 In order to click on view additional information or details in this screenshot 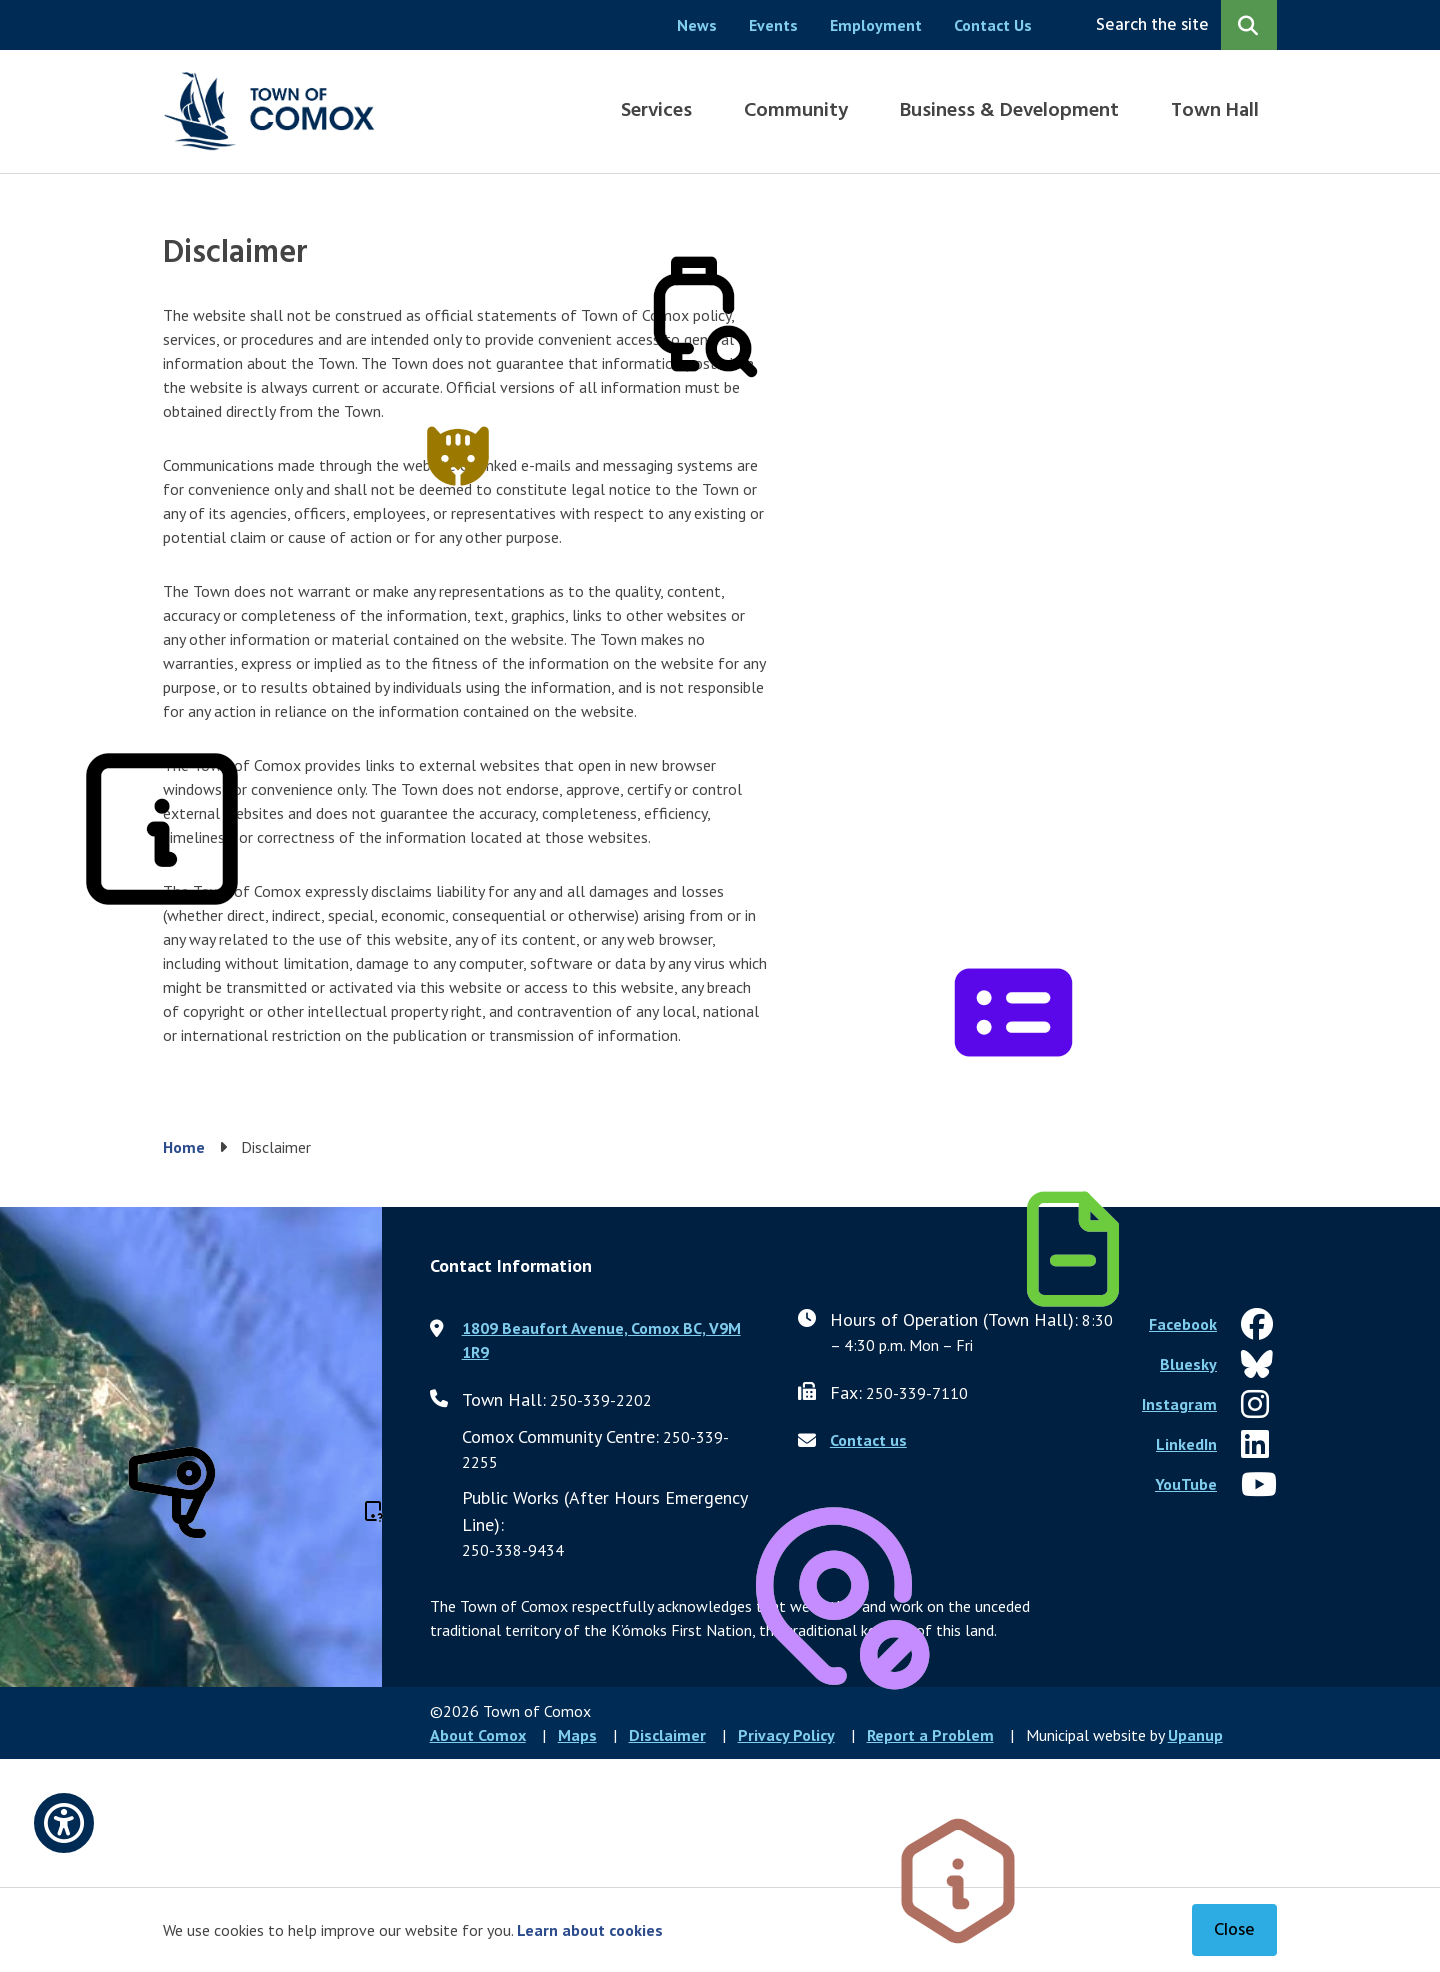, I will do `click(958, 1881)`.